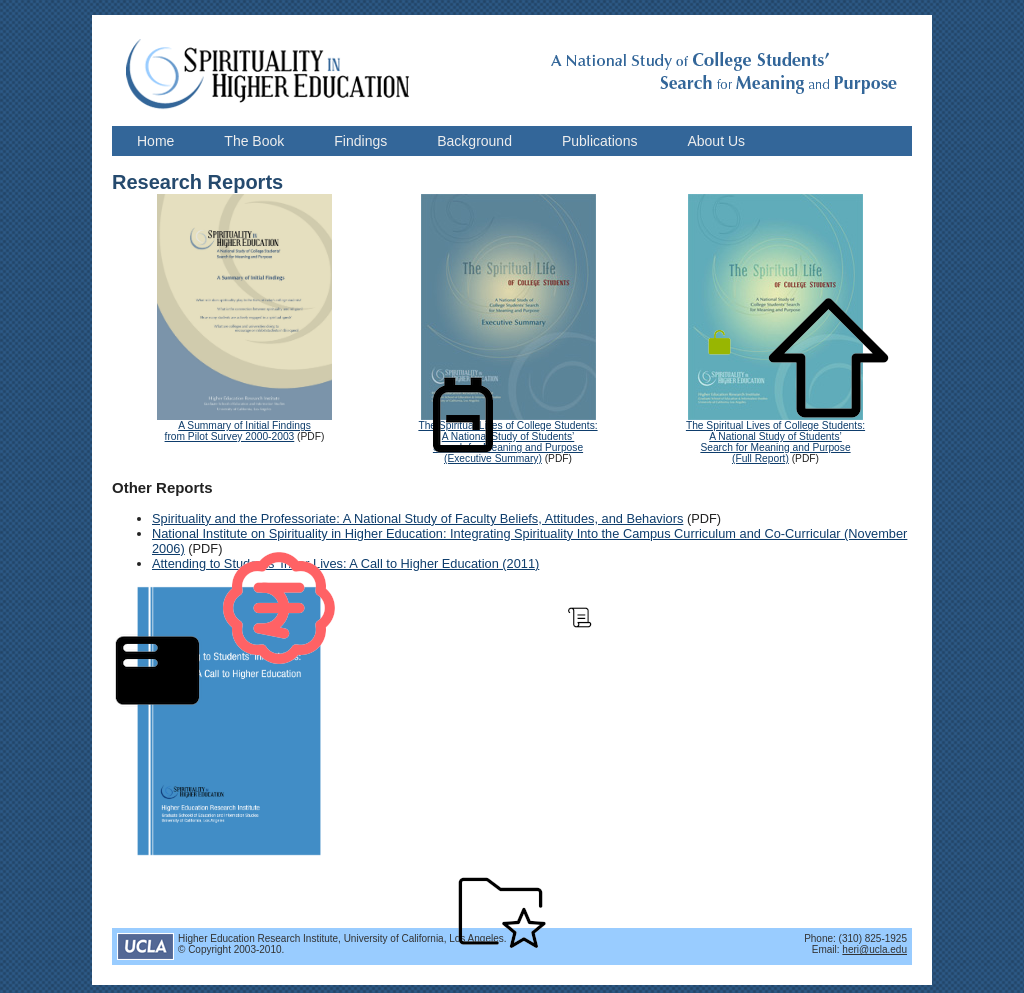  I want to click on upload a file or content, so click(828, 362).